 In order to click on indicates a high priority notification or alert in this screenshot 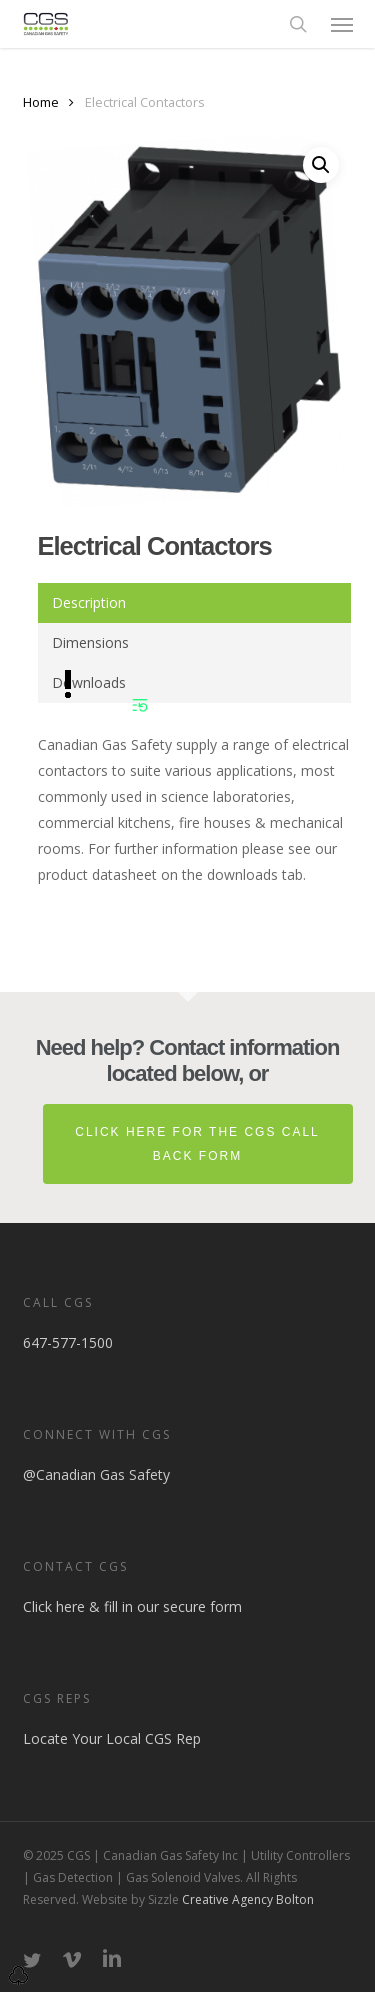, I will do `click(68, 684)`.